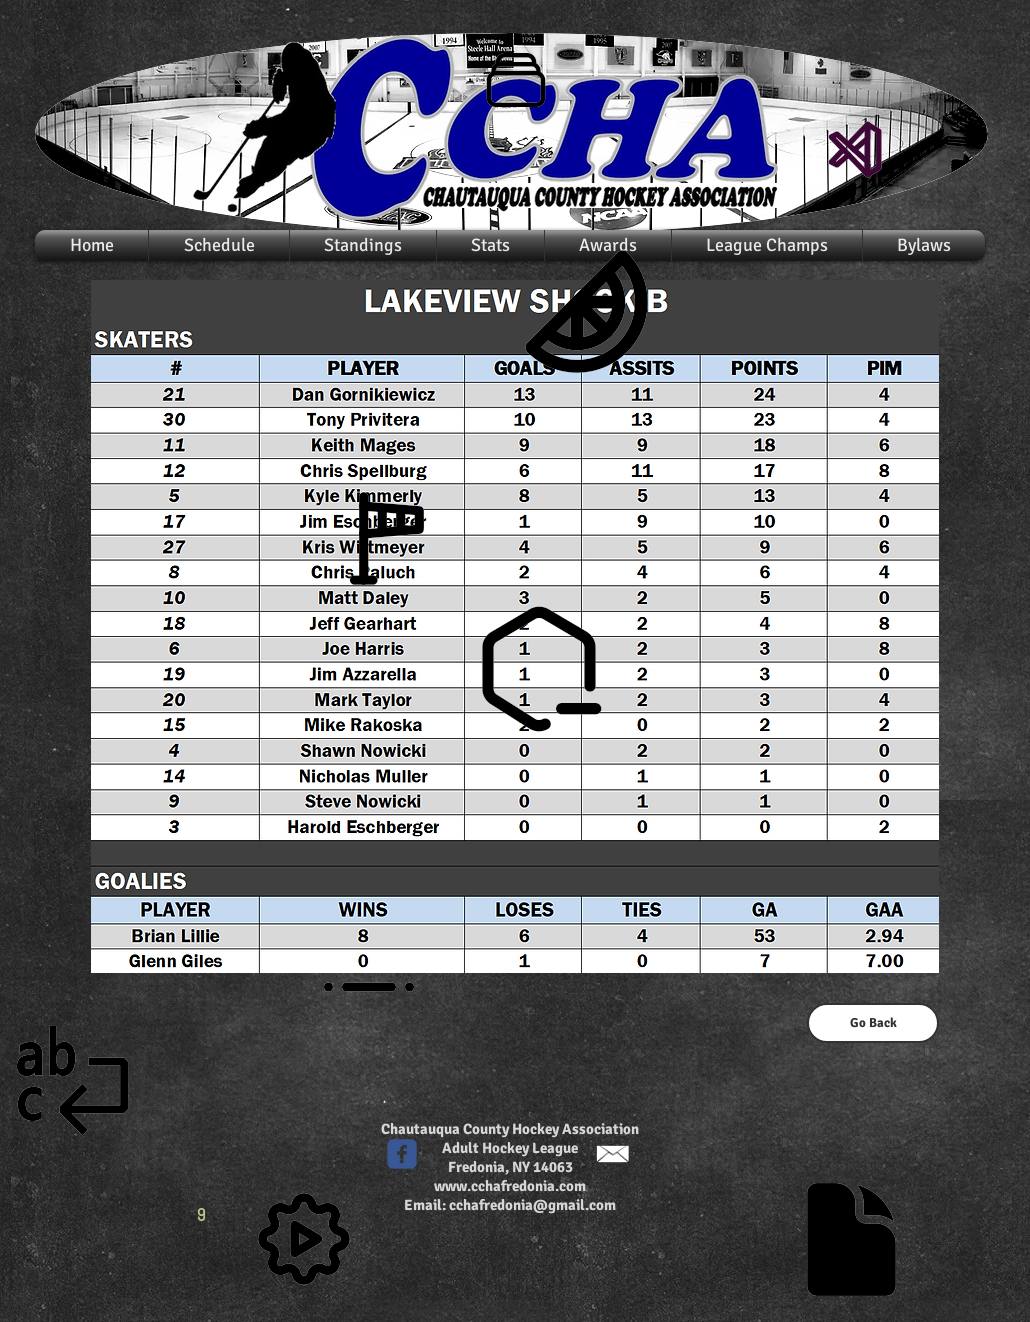 Image resolution: width=1030 pixels, height=1322 pixels. What do you see at coordinates (391, 538) in the screenshot?
I see `view current wind conditions` at bounding box center [391, 538].